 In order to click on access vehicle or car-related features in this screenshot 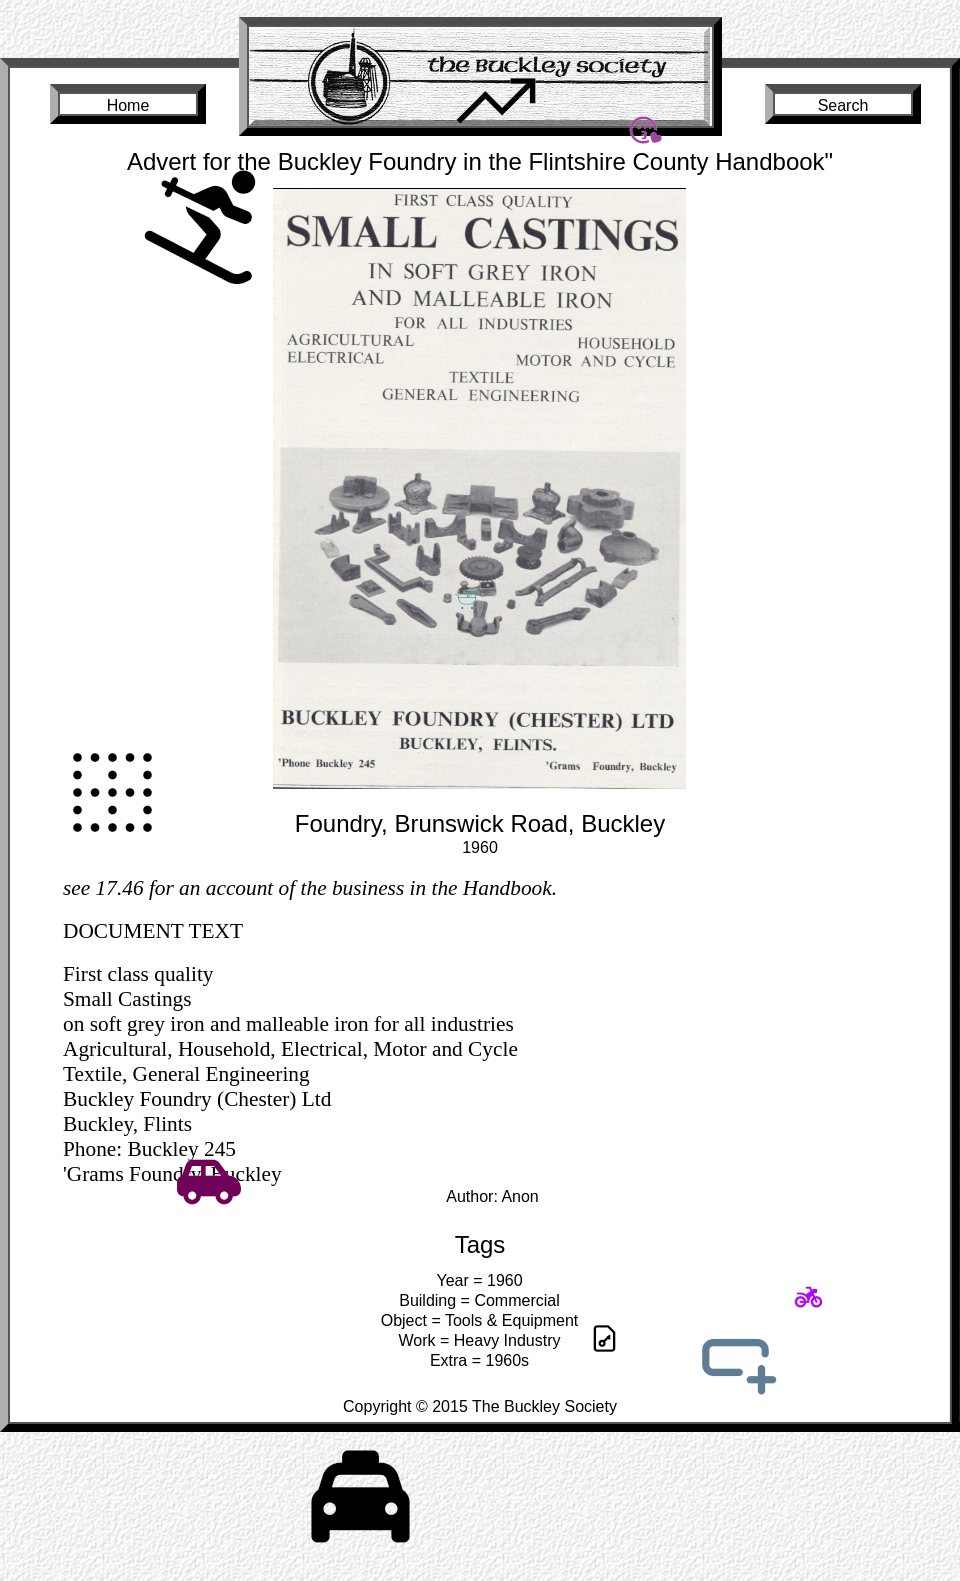, I will do `click(209, 1182)`.